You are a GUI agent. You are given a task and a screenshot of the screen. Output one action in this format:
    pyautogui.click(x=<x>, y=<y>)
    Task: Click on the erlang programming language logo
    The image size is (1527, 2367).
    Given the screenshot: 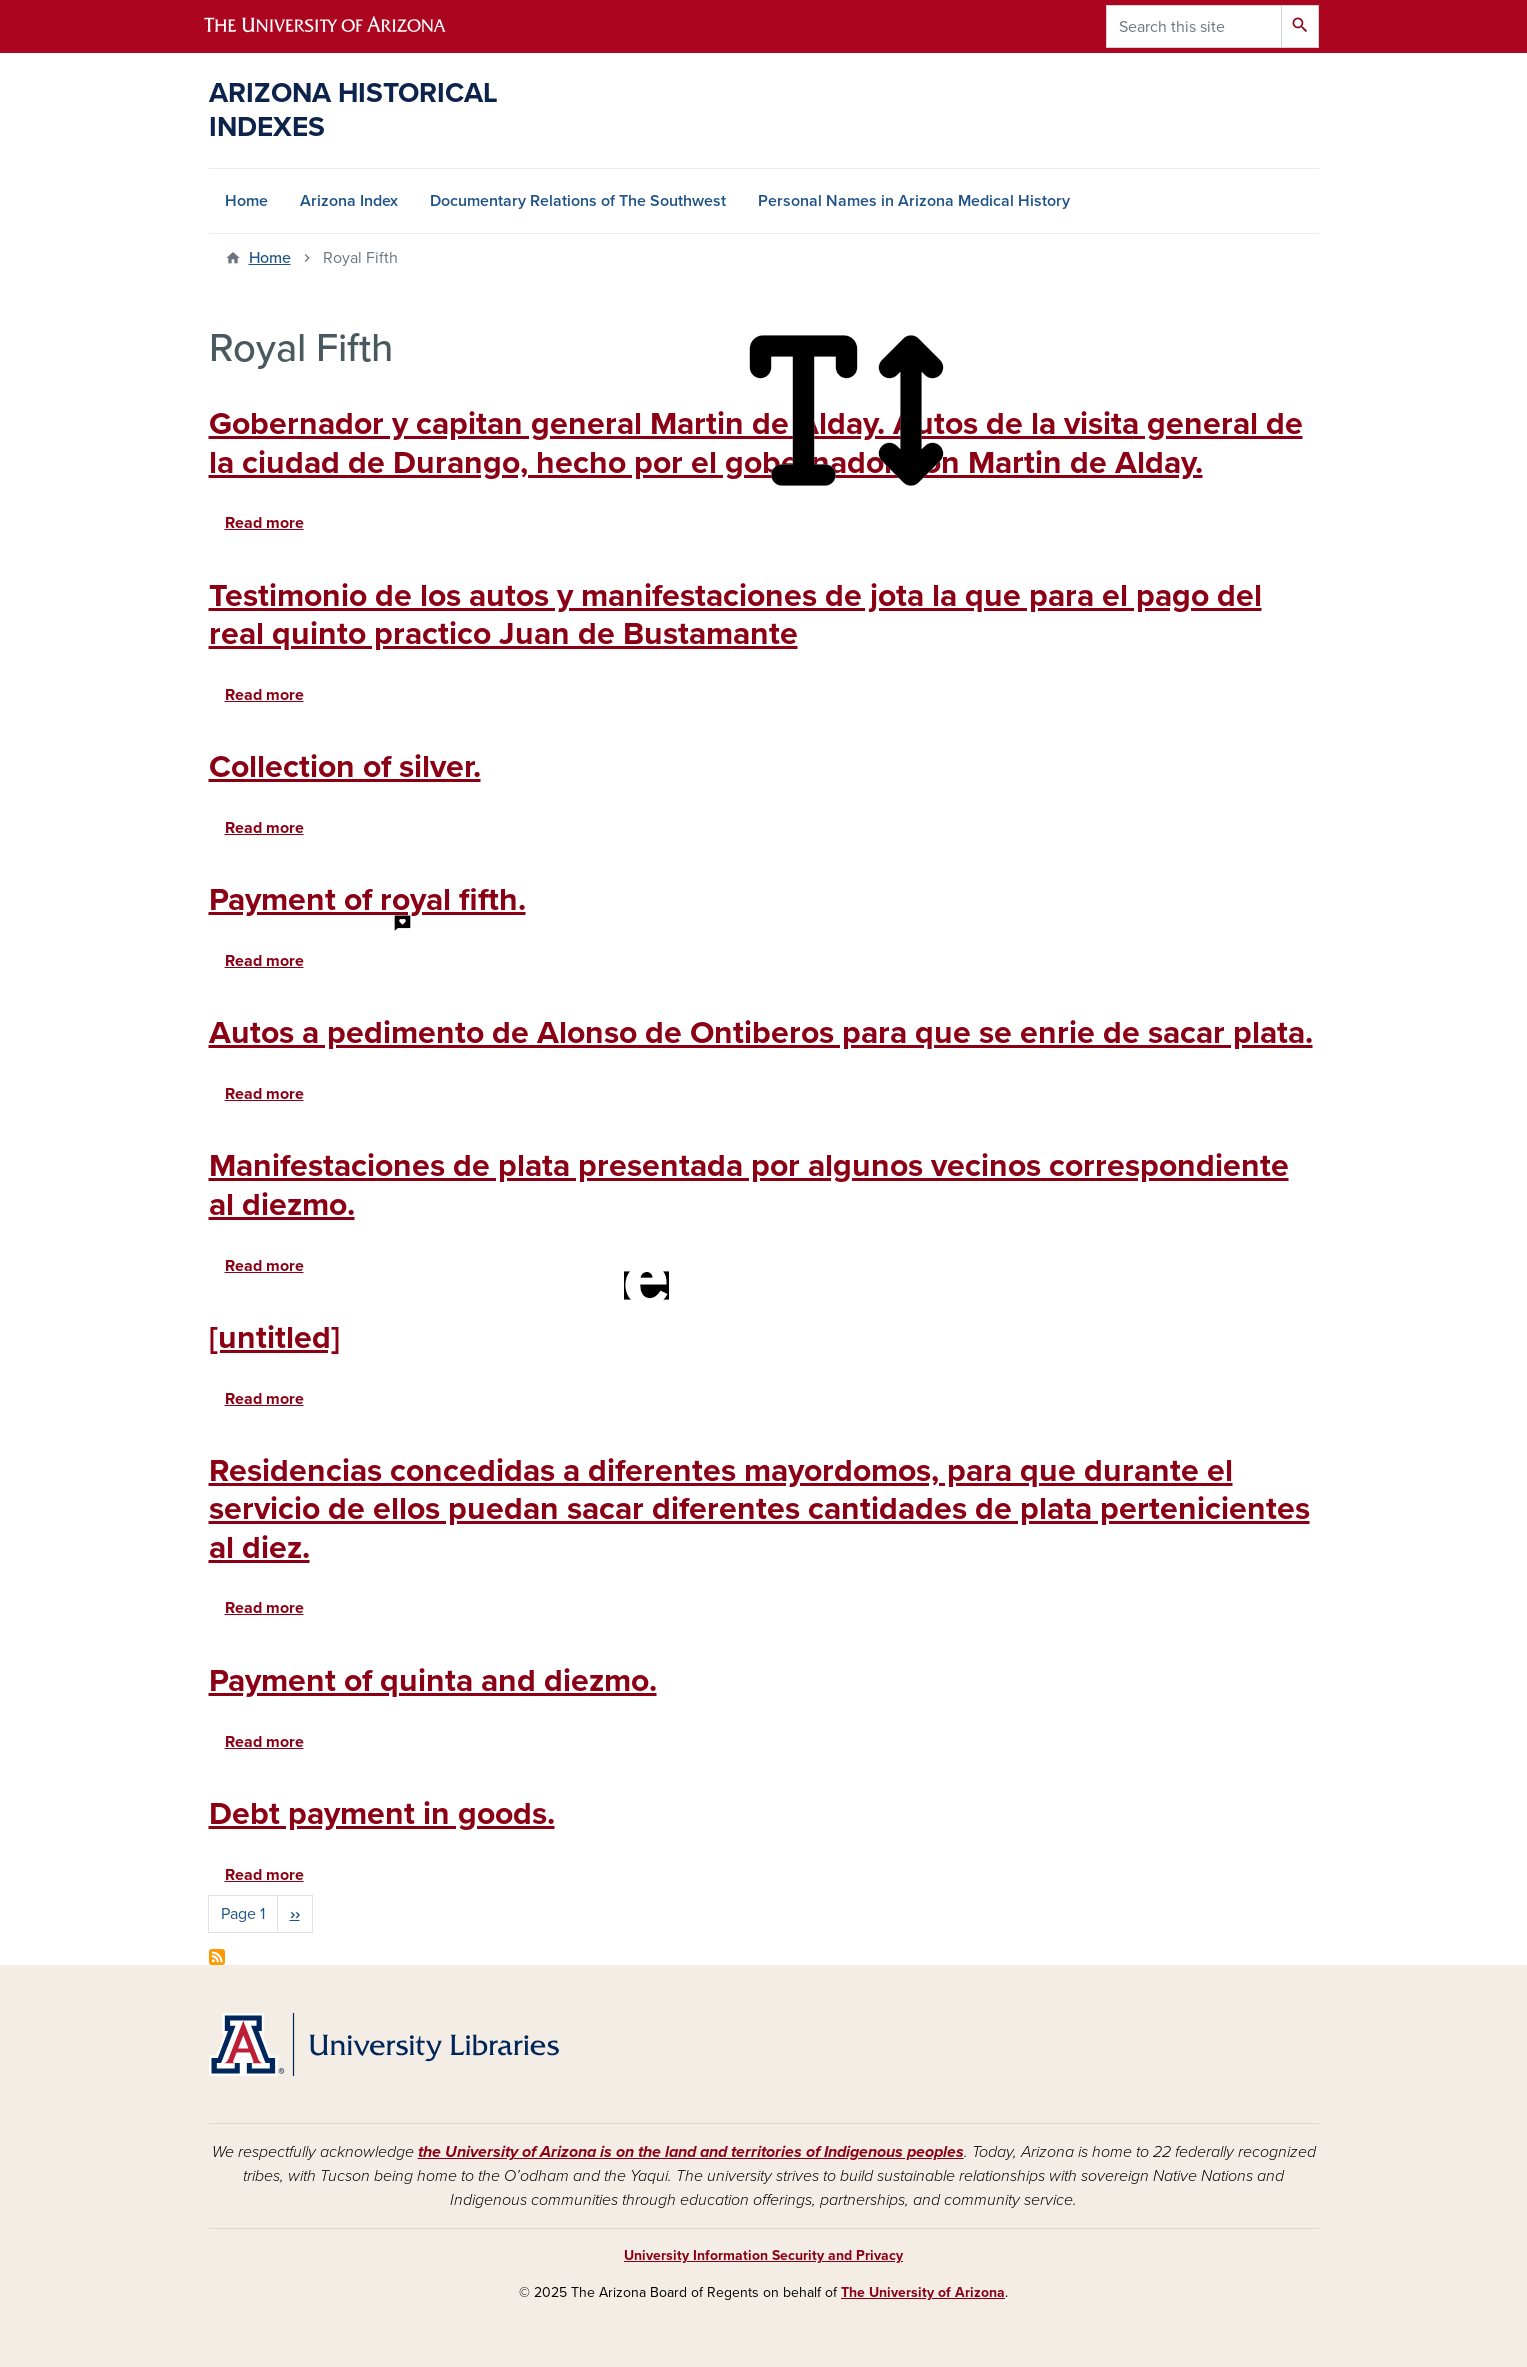 What is the action you would take?
    pyautogui.click(x=646, y=1285)
    